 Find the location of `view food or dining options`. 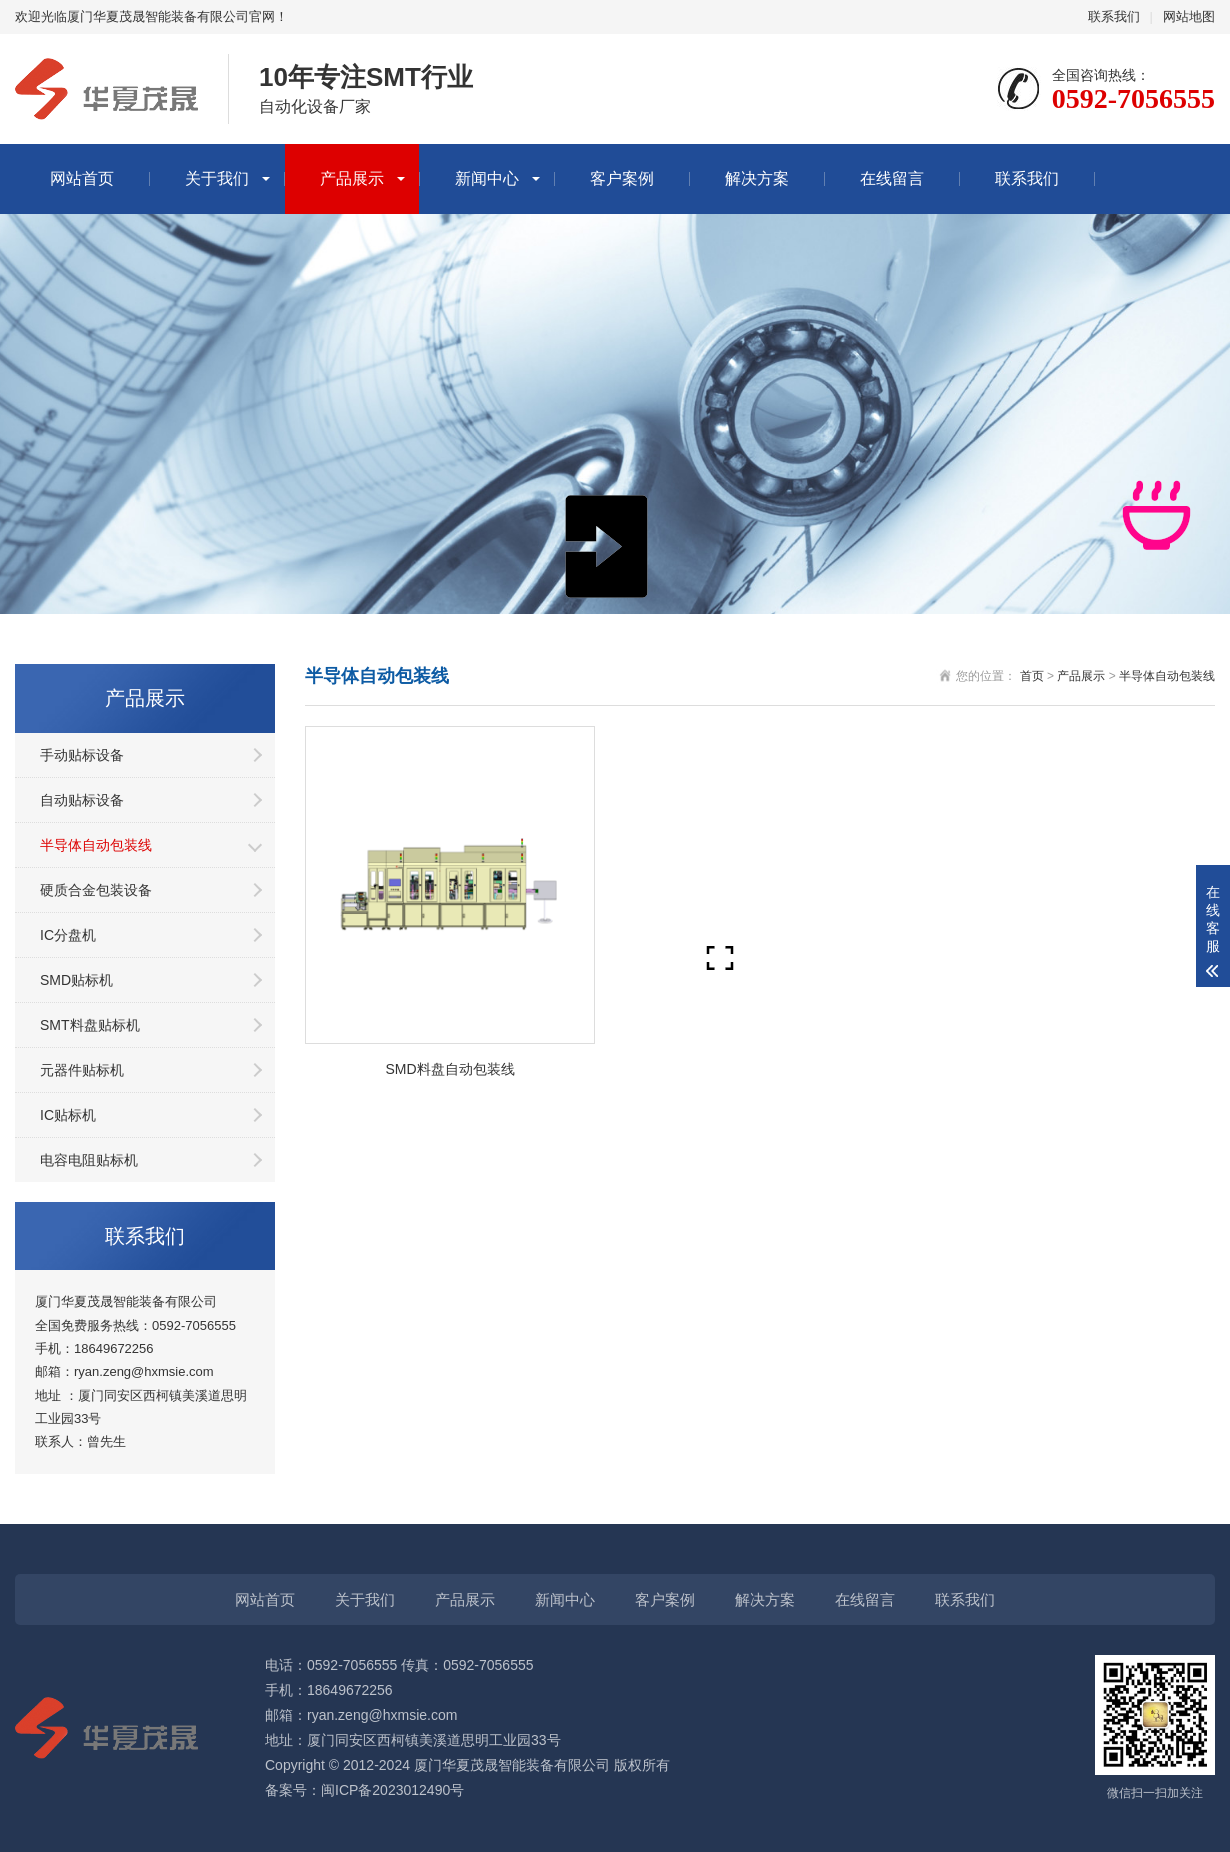

view food or dining options is located at coordinates (1156, 519).